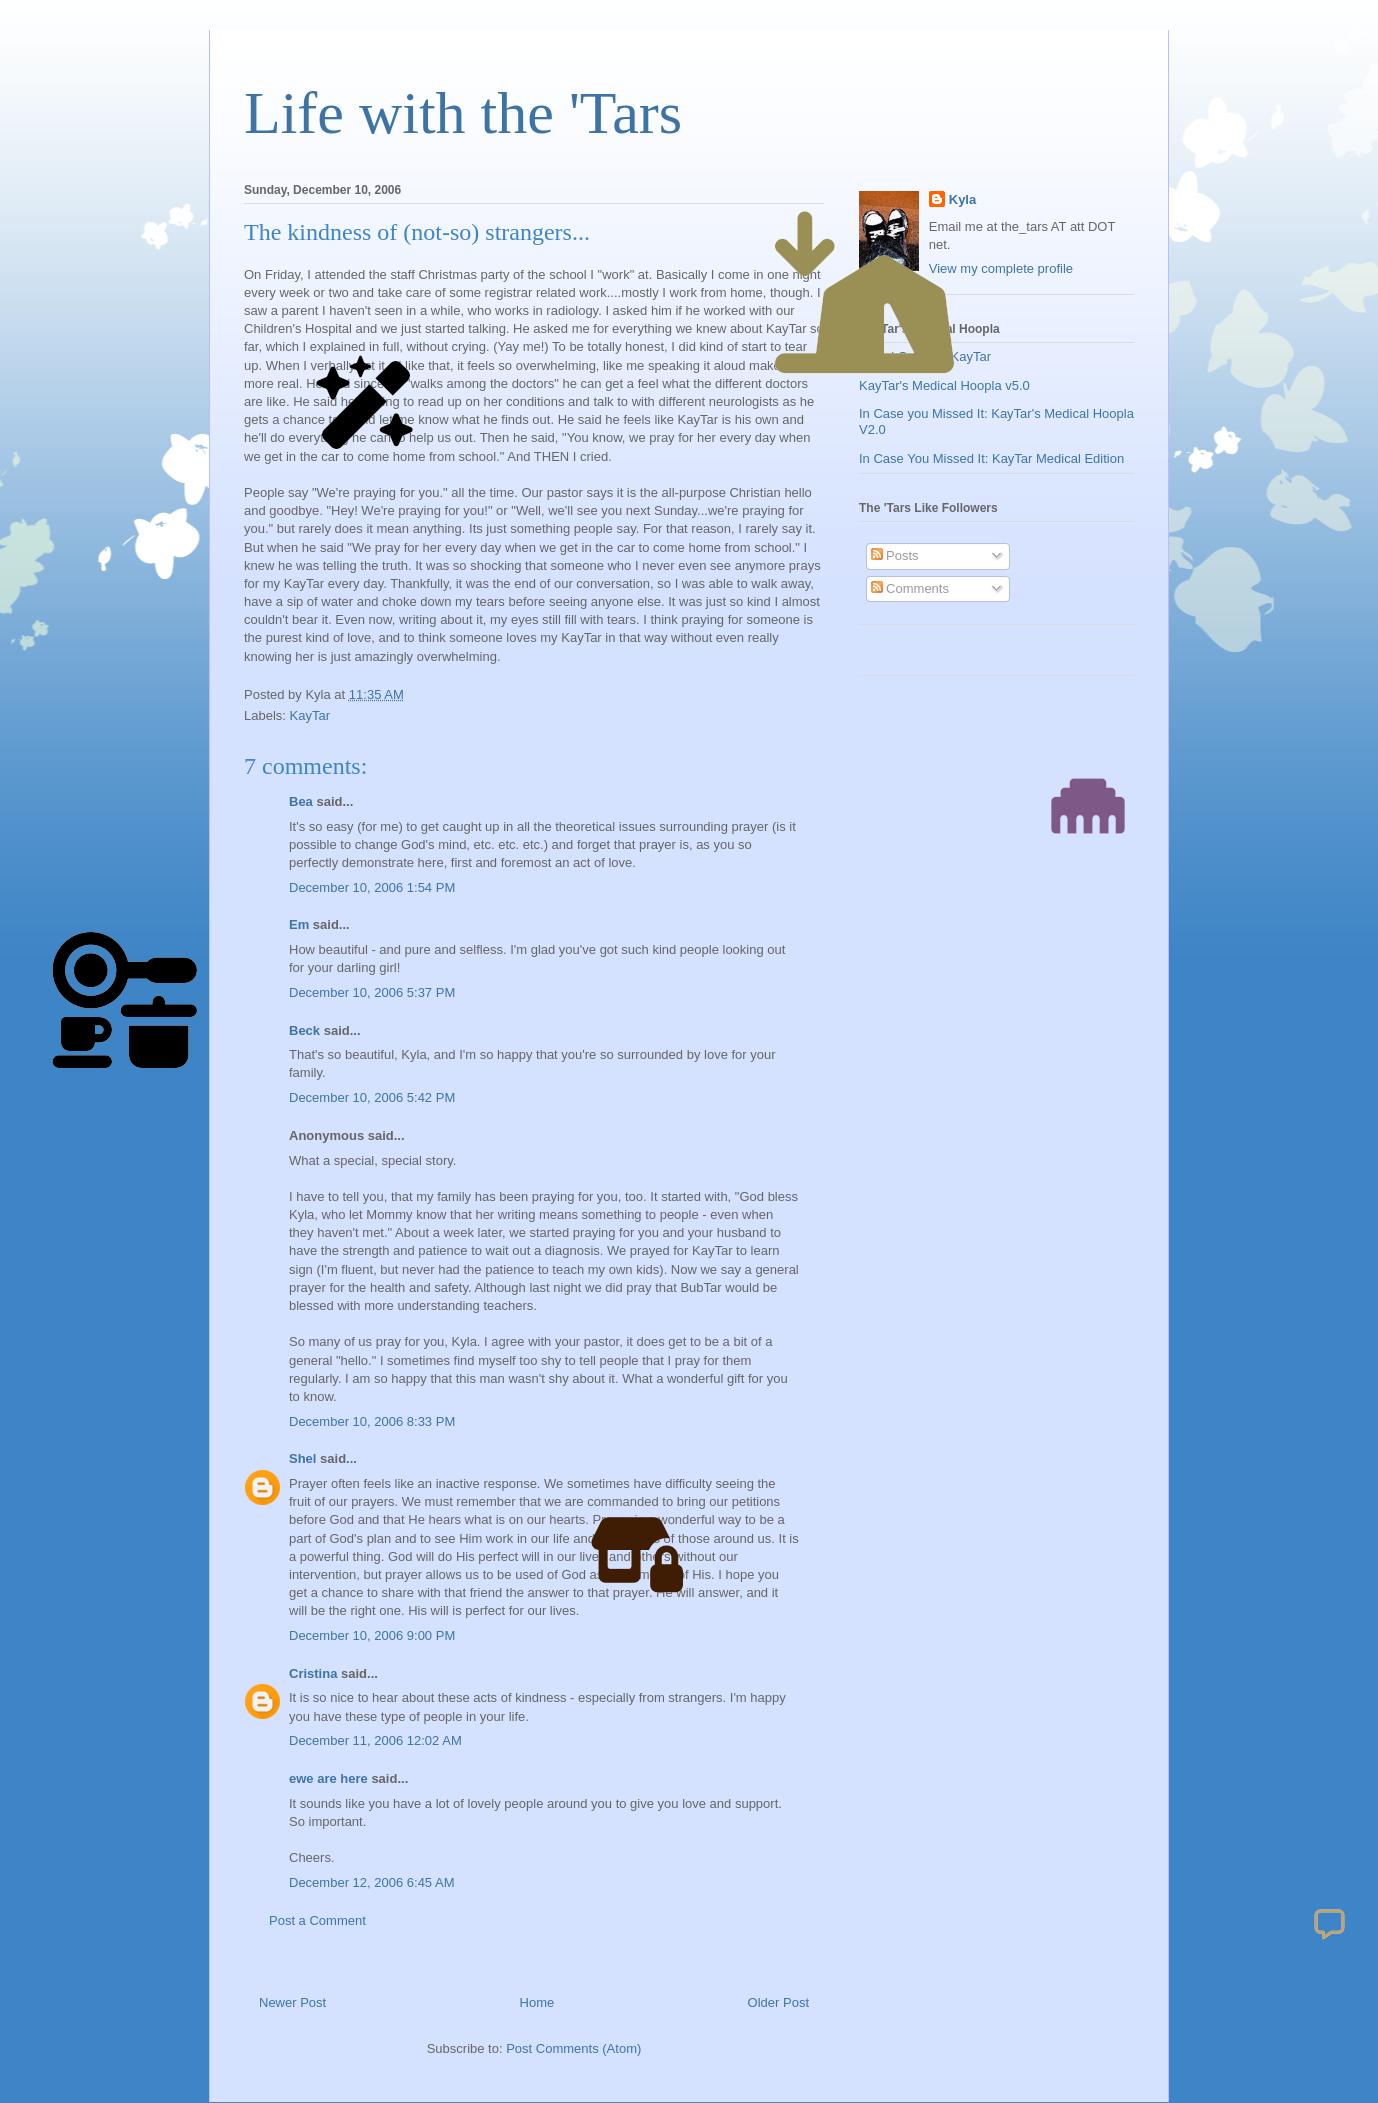  I want to click on browse kitchen and cooking tools, so click(129, 1000).